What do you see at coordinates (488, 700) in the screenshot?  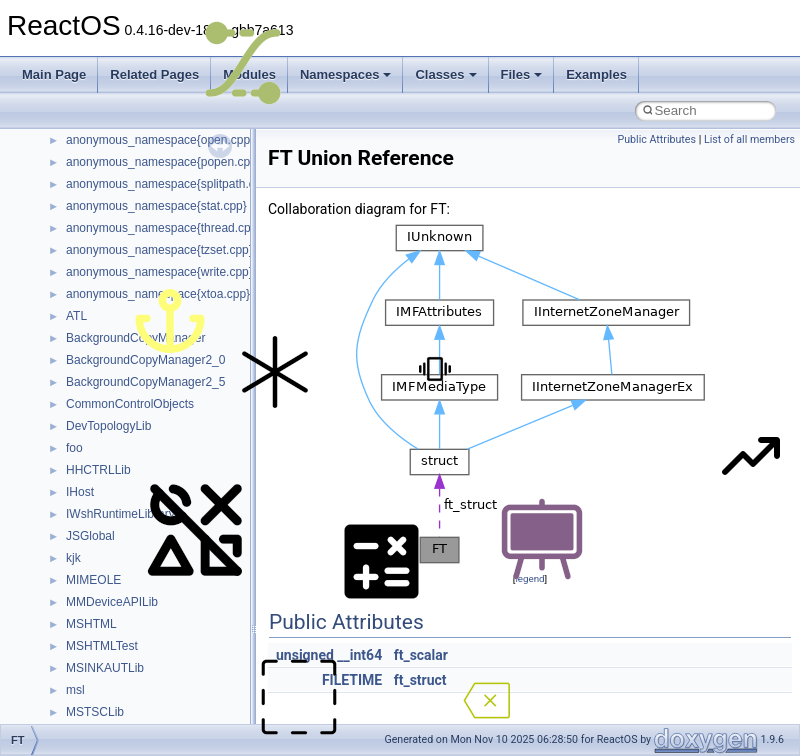 I see `delete the previous character` at bounding box center [488, 700].